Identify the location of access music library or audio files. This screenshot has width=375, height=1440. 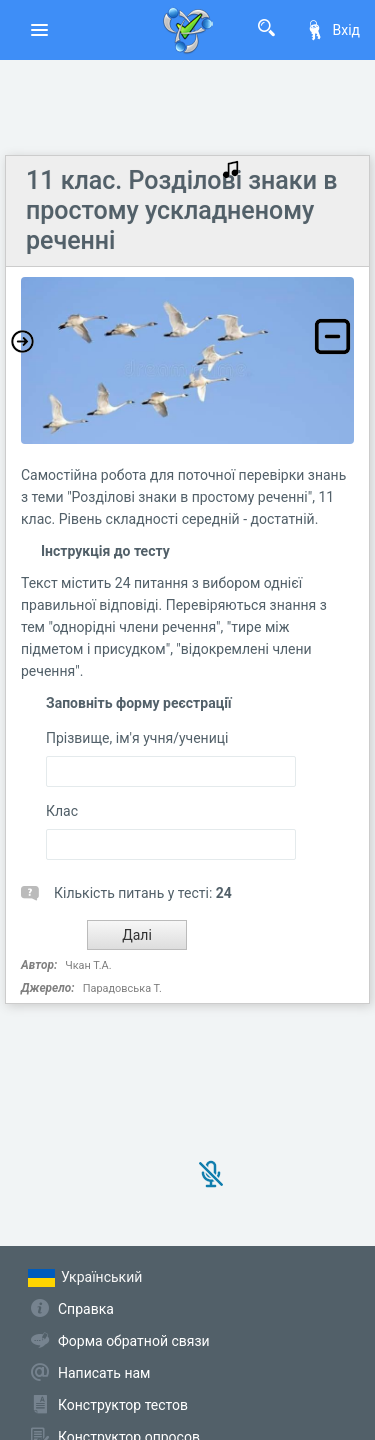
(231, 169).